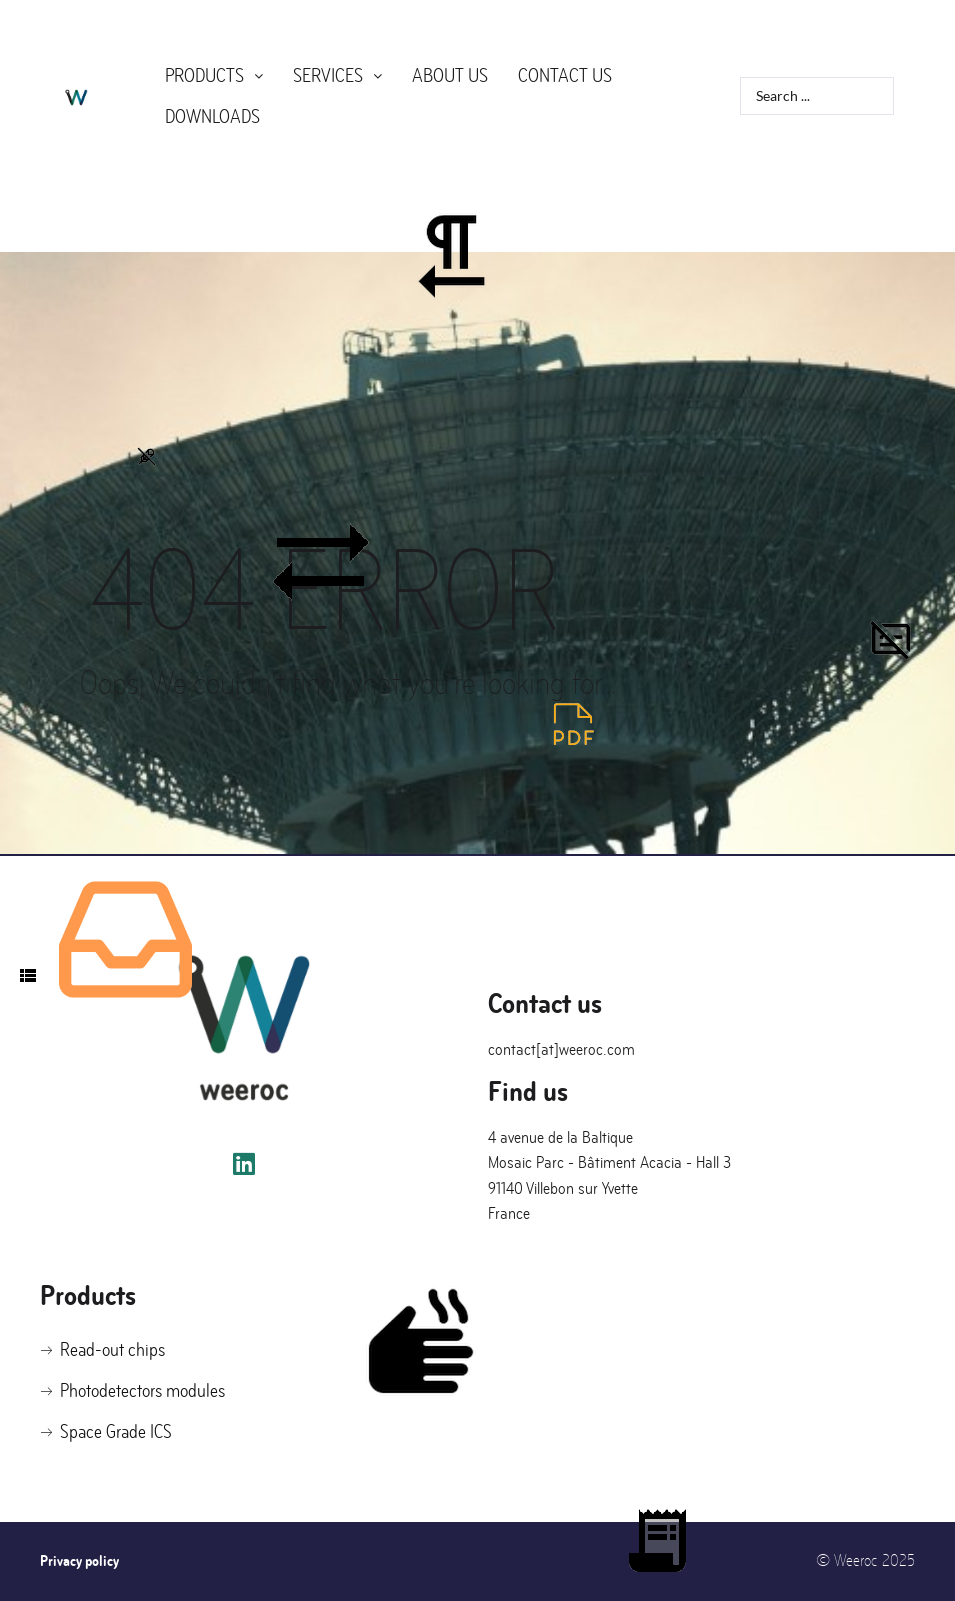  I want to click on switch text direction to right-to-left, so click(451, 256).